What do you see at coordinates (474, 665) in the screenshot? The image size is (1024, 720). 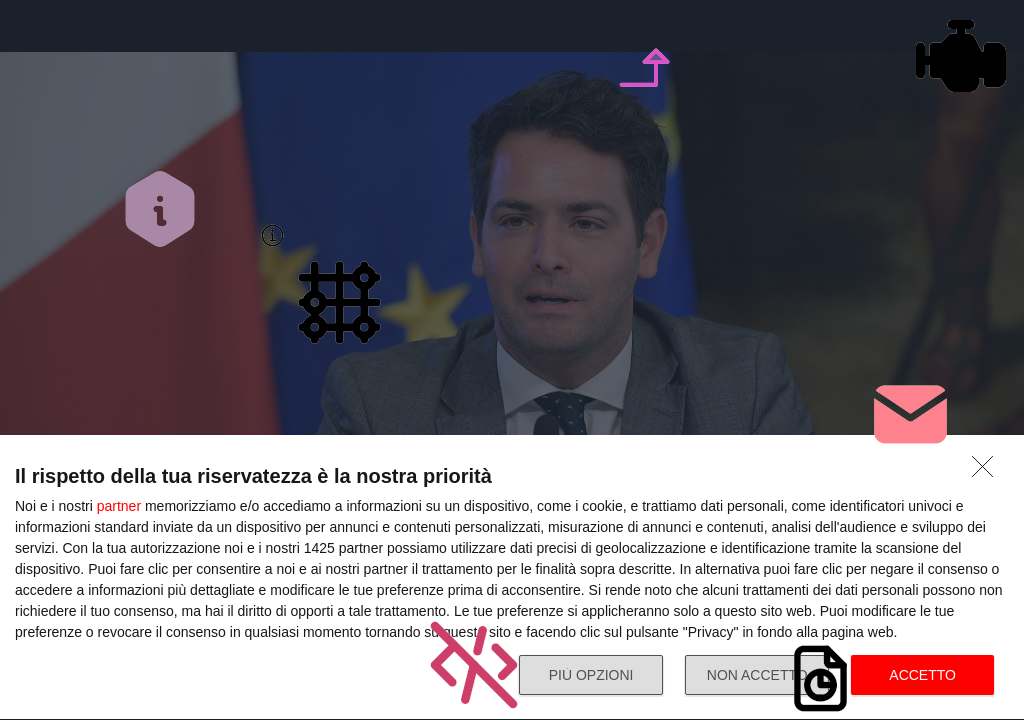 I see `code view disabled or unavailable` at bounding box center [474, 665].